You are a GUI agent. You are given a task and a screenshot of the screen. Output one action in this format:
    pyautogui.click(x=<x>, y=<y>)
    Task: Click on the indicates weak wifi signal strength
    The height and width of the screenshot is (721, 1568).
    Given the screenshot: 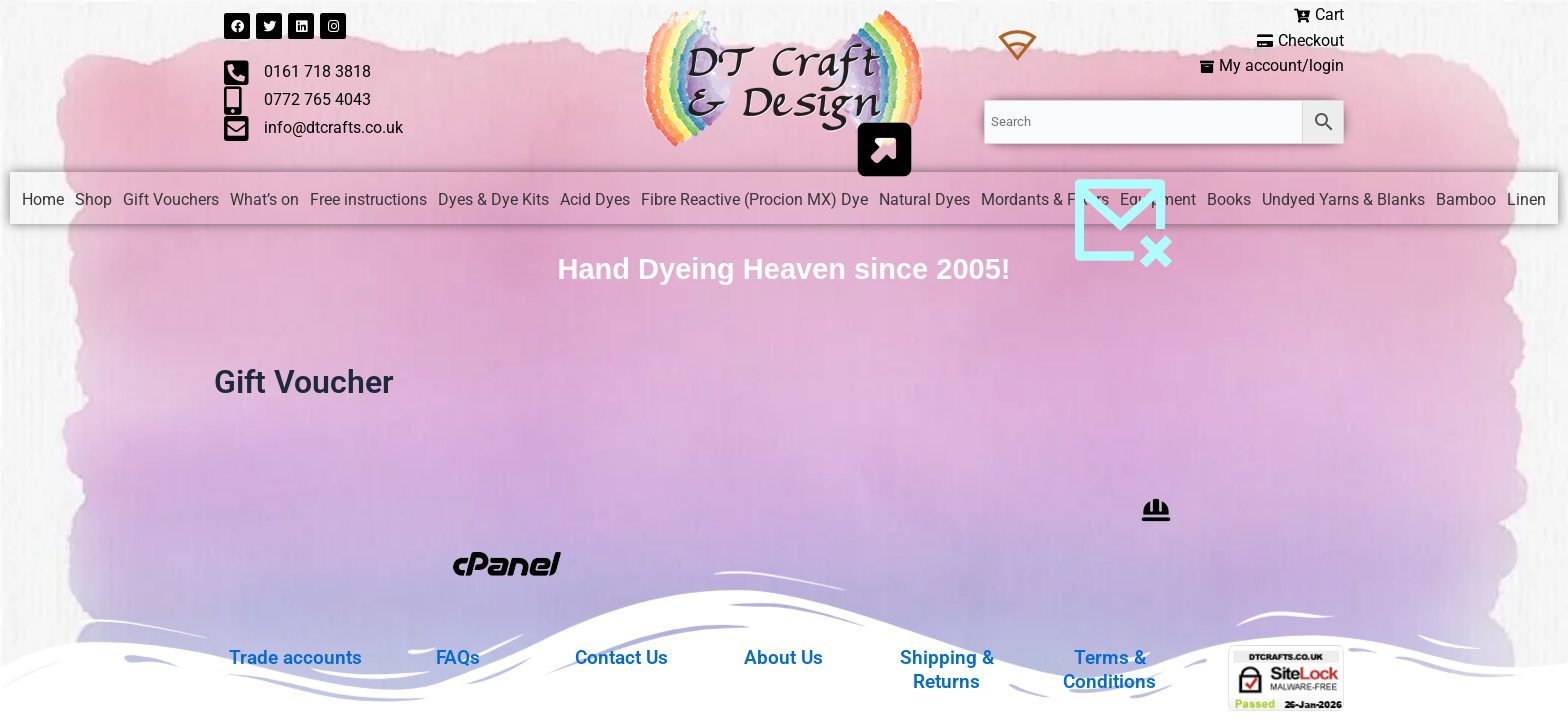 What is the action you would take?
    pyautogui.click(x=1017, y=45)
    